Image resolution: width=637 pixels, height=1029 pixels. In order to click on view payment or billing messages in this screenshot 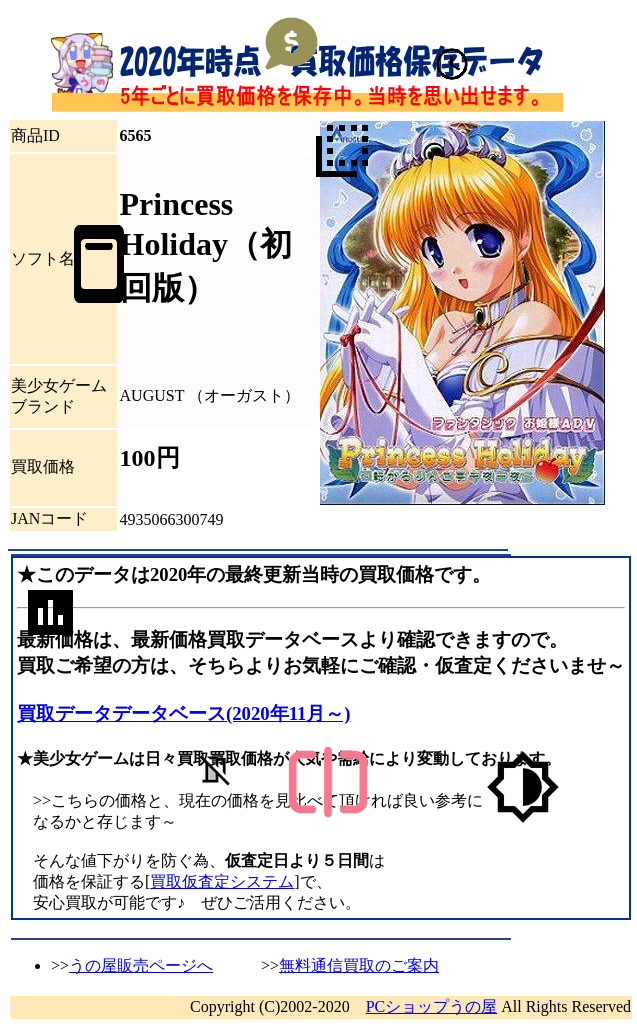, I will do `click(291, 43)`.